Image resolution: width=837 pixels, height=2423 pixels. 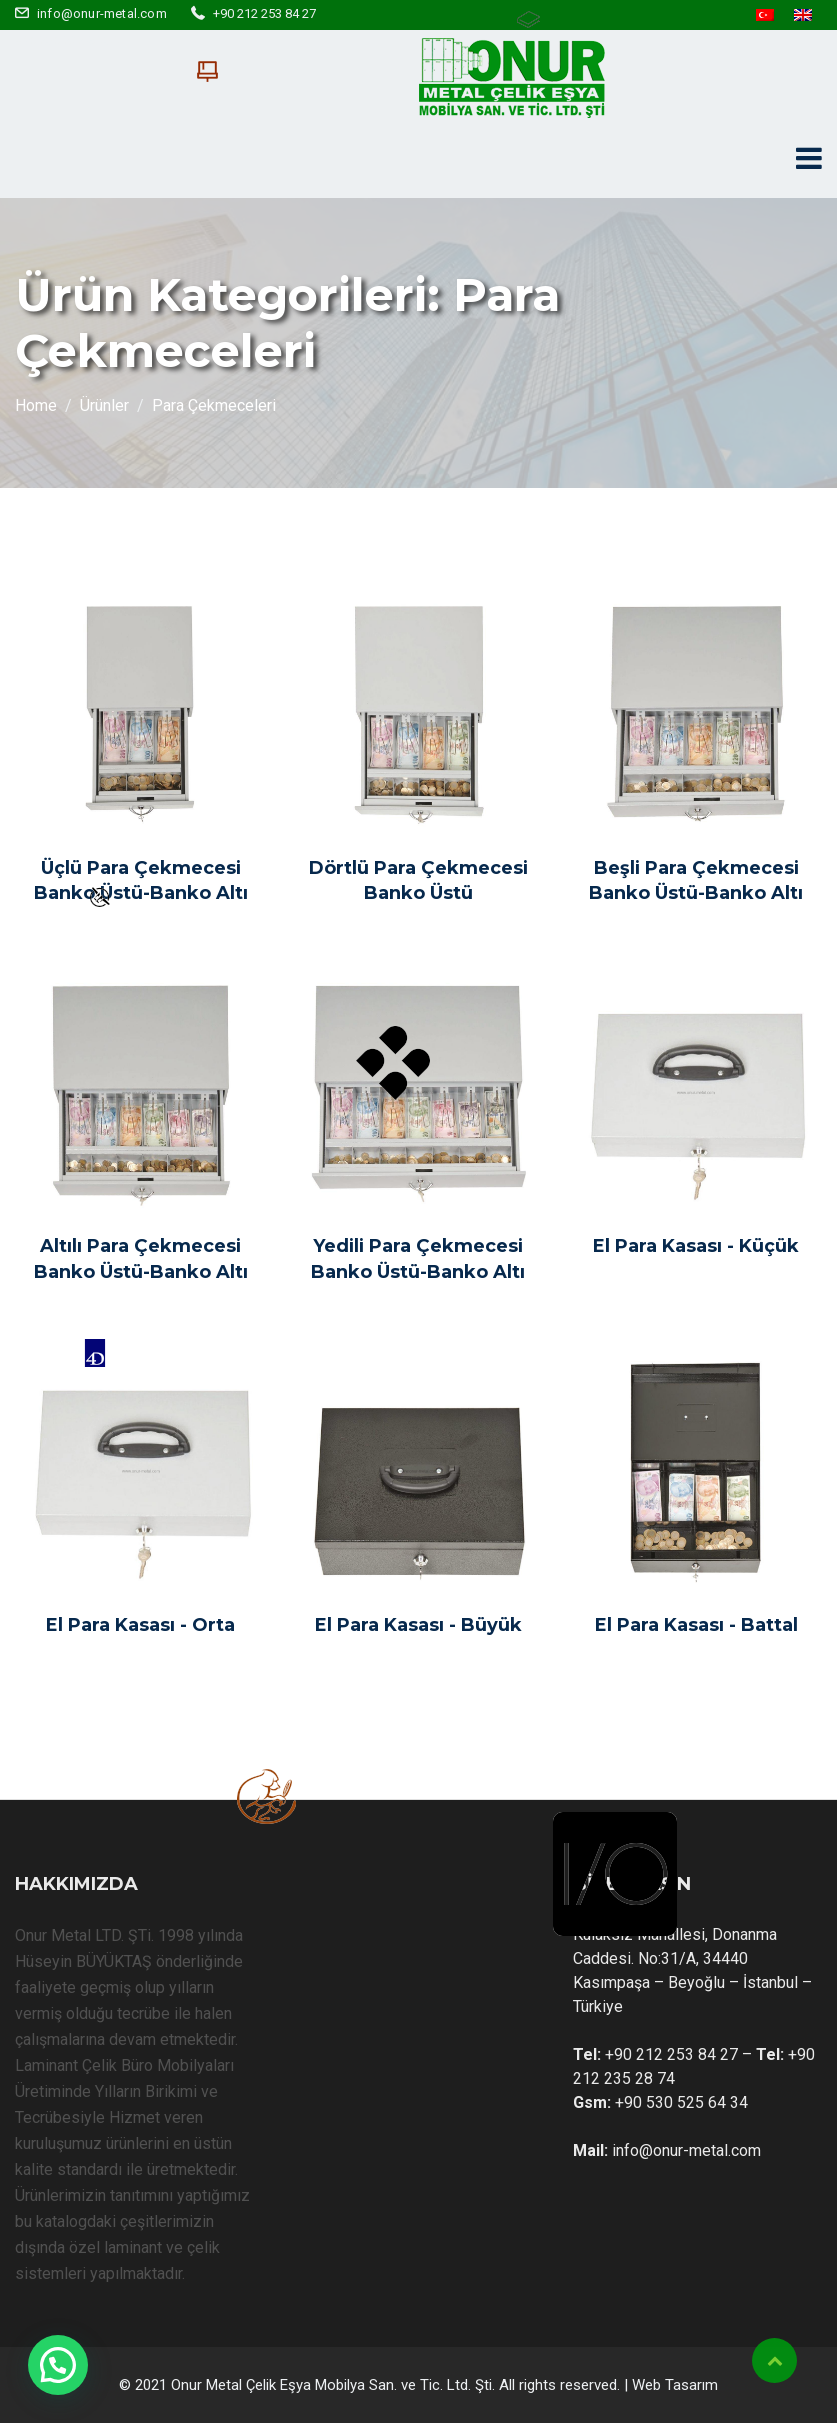 What do you see at coordinates (95, 1353) in the screenshot?
I see `4D software logo` at bounding box center [95, 1353].